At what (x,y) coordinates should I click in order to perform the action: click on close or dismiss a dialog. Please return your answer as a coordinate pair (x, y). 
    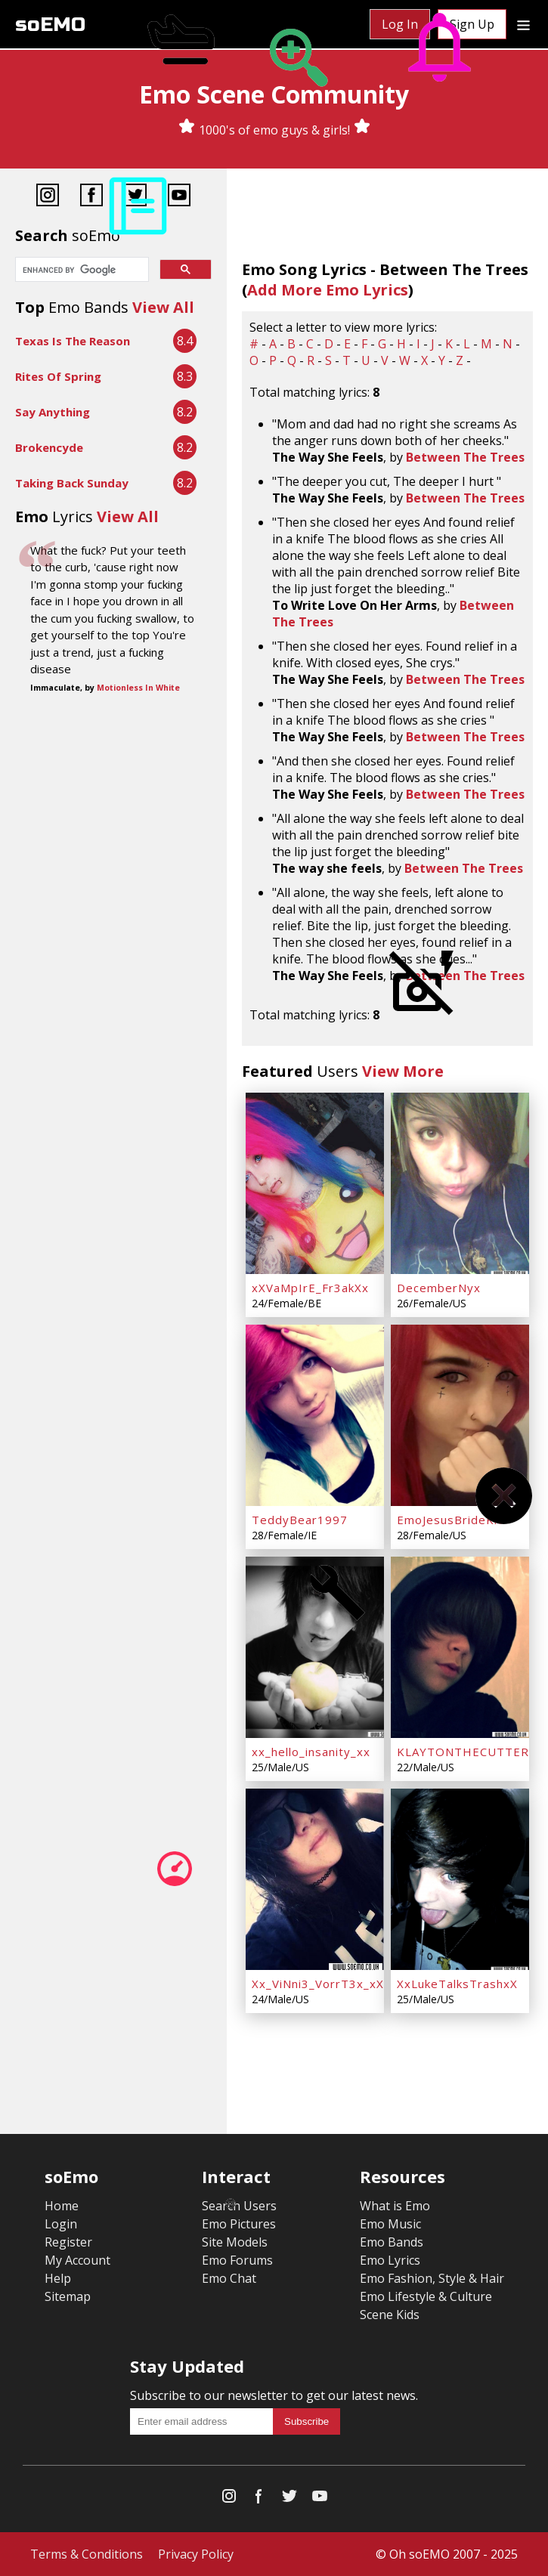
    Looking at the image, I should click on (503, 1495).